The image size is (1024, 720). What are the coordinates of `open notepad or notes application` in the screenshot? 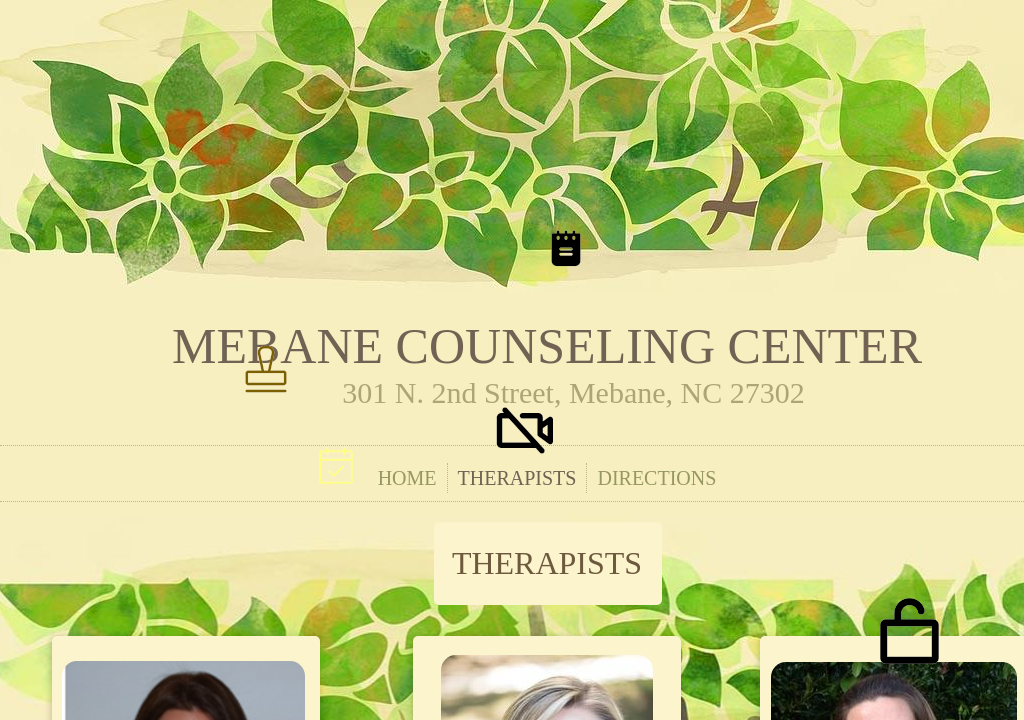 It's located at (566, 249).